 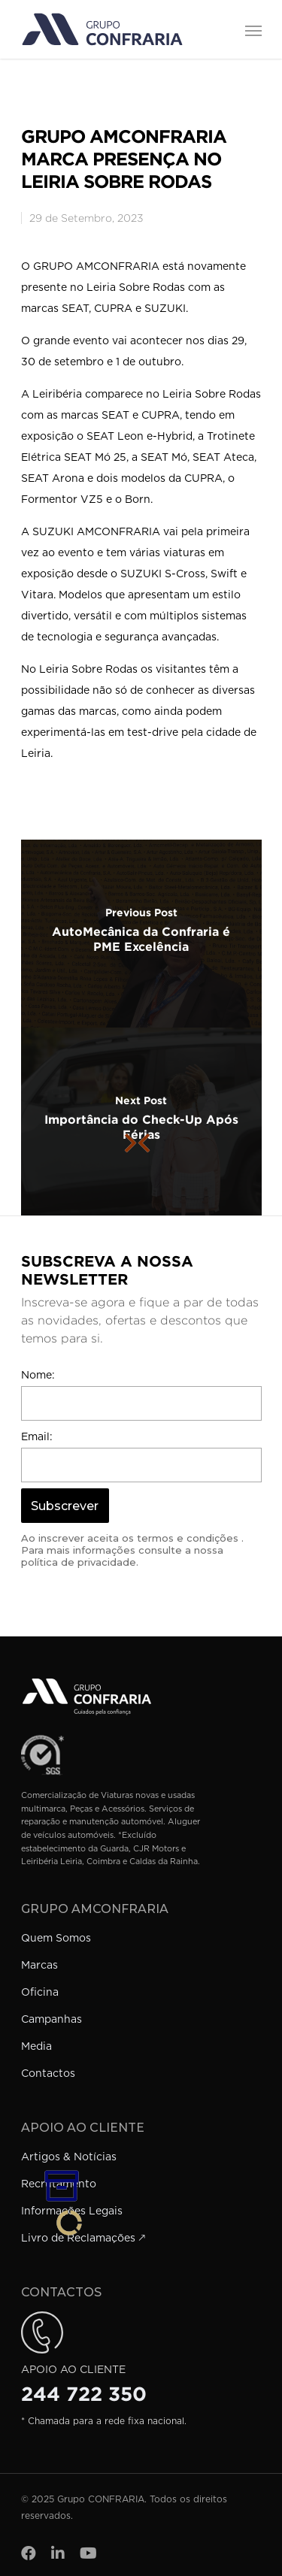 I want to click on collapse or contract horizontal panels, so click(x=137, y=1143).